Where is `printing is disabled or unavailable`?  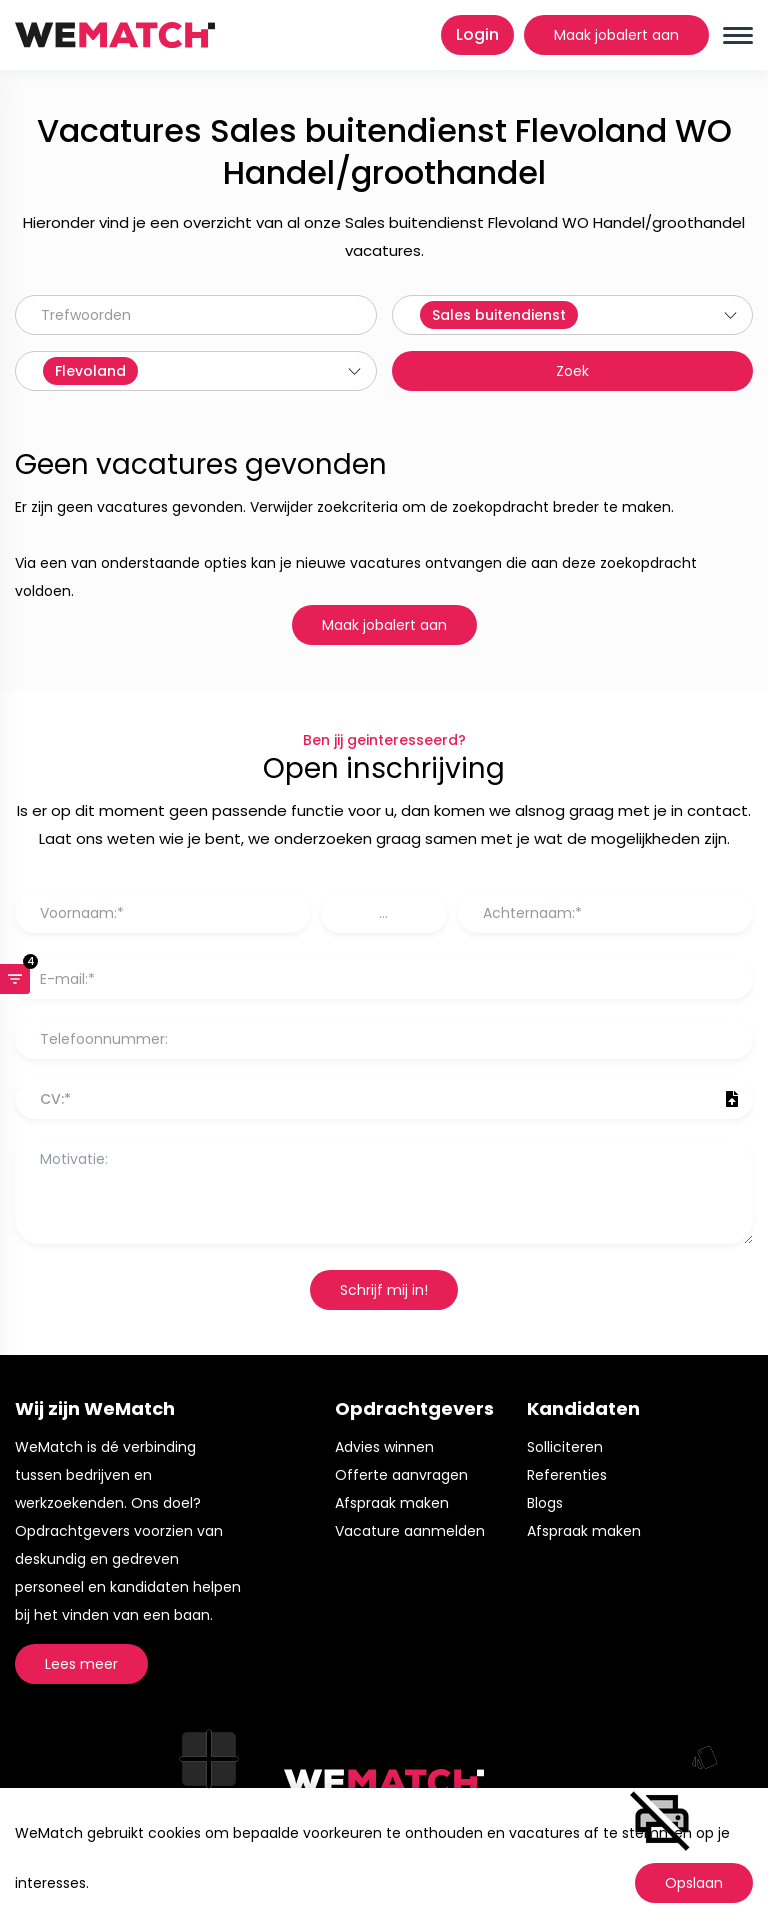 printing is disabled or unavailable is located at coordinates (662, 1819).